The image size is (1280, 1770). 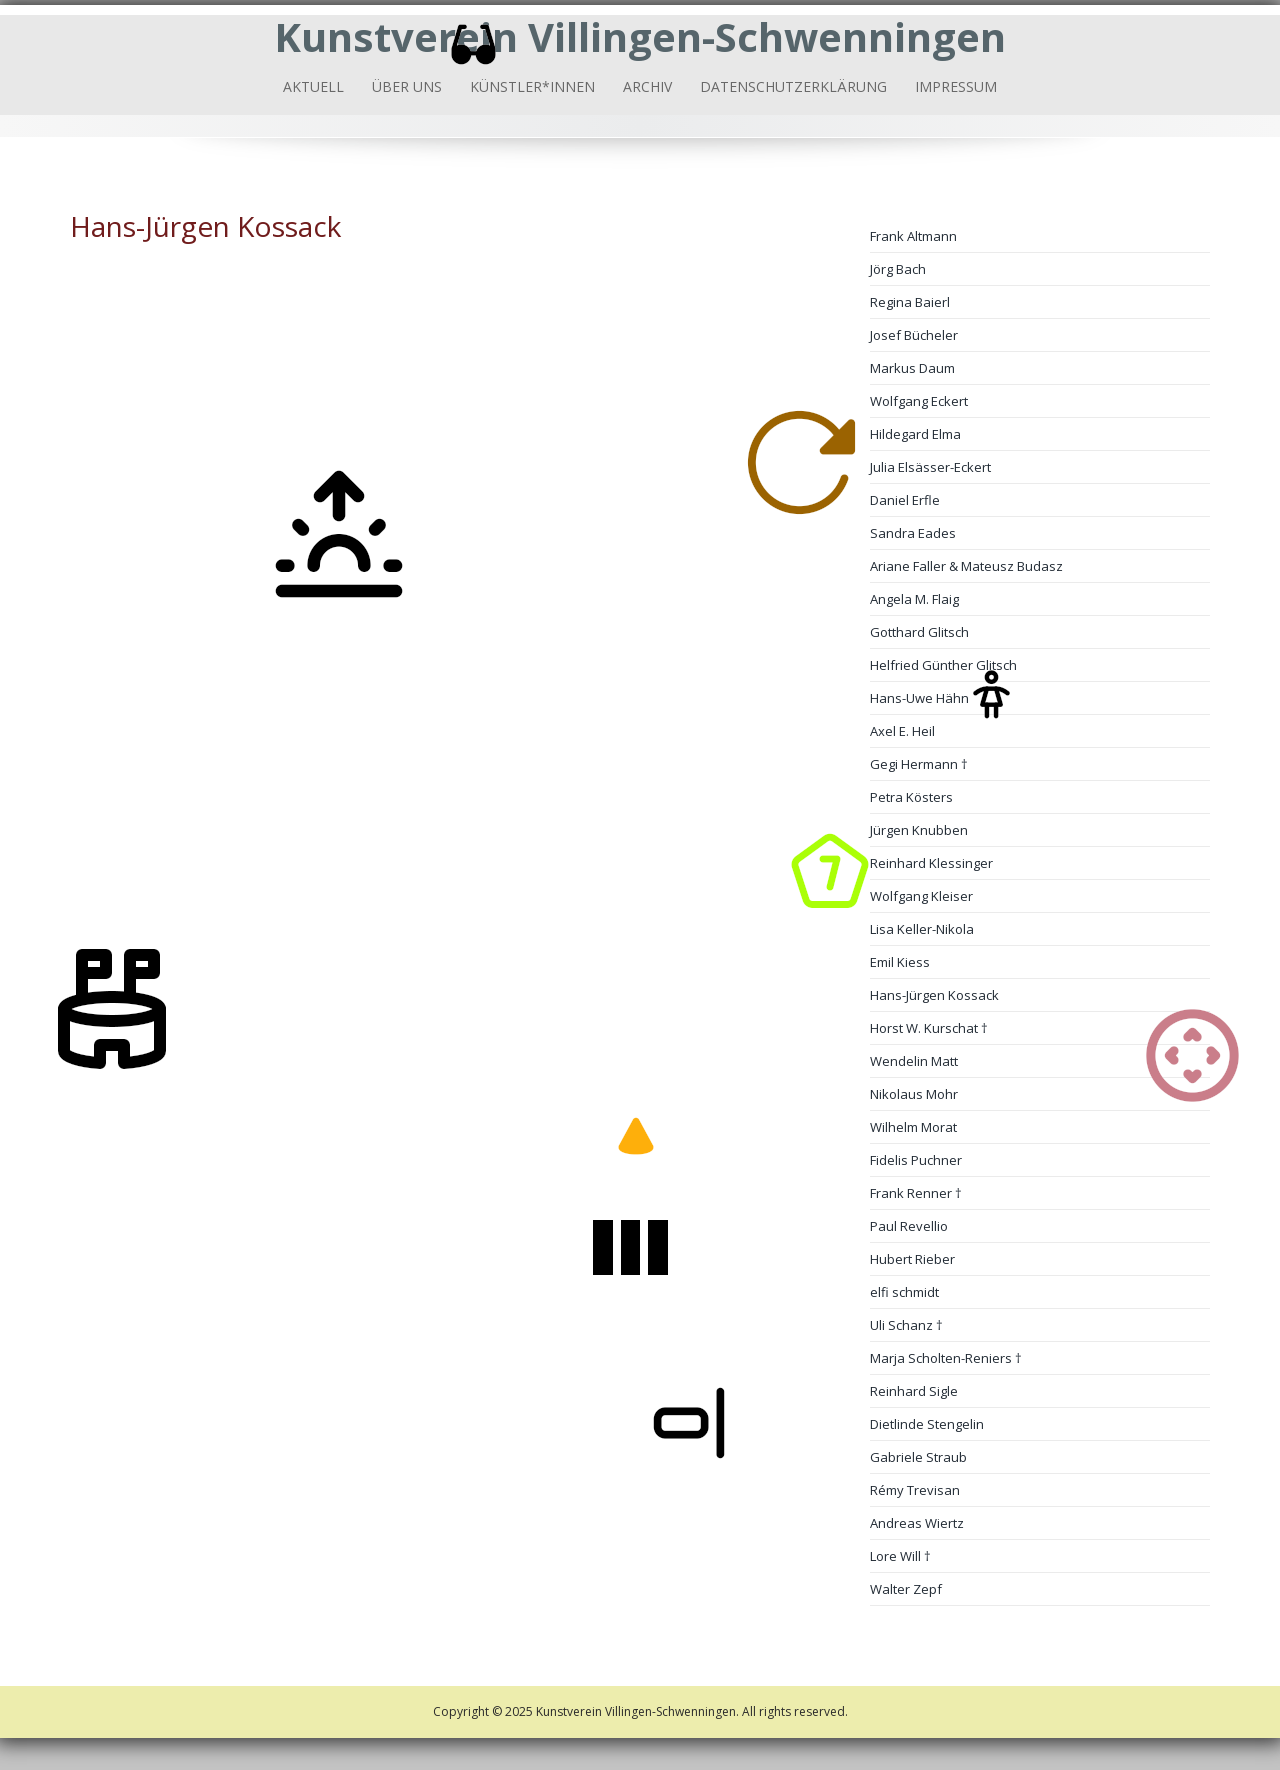 What do you see at coordinates (689, 1423) in the screenshot?
I see `align selected element to the right` at bounding box center [689, 1423].